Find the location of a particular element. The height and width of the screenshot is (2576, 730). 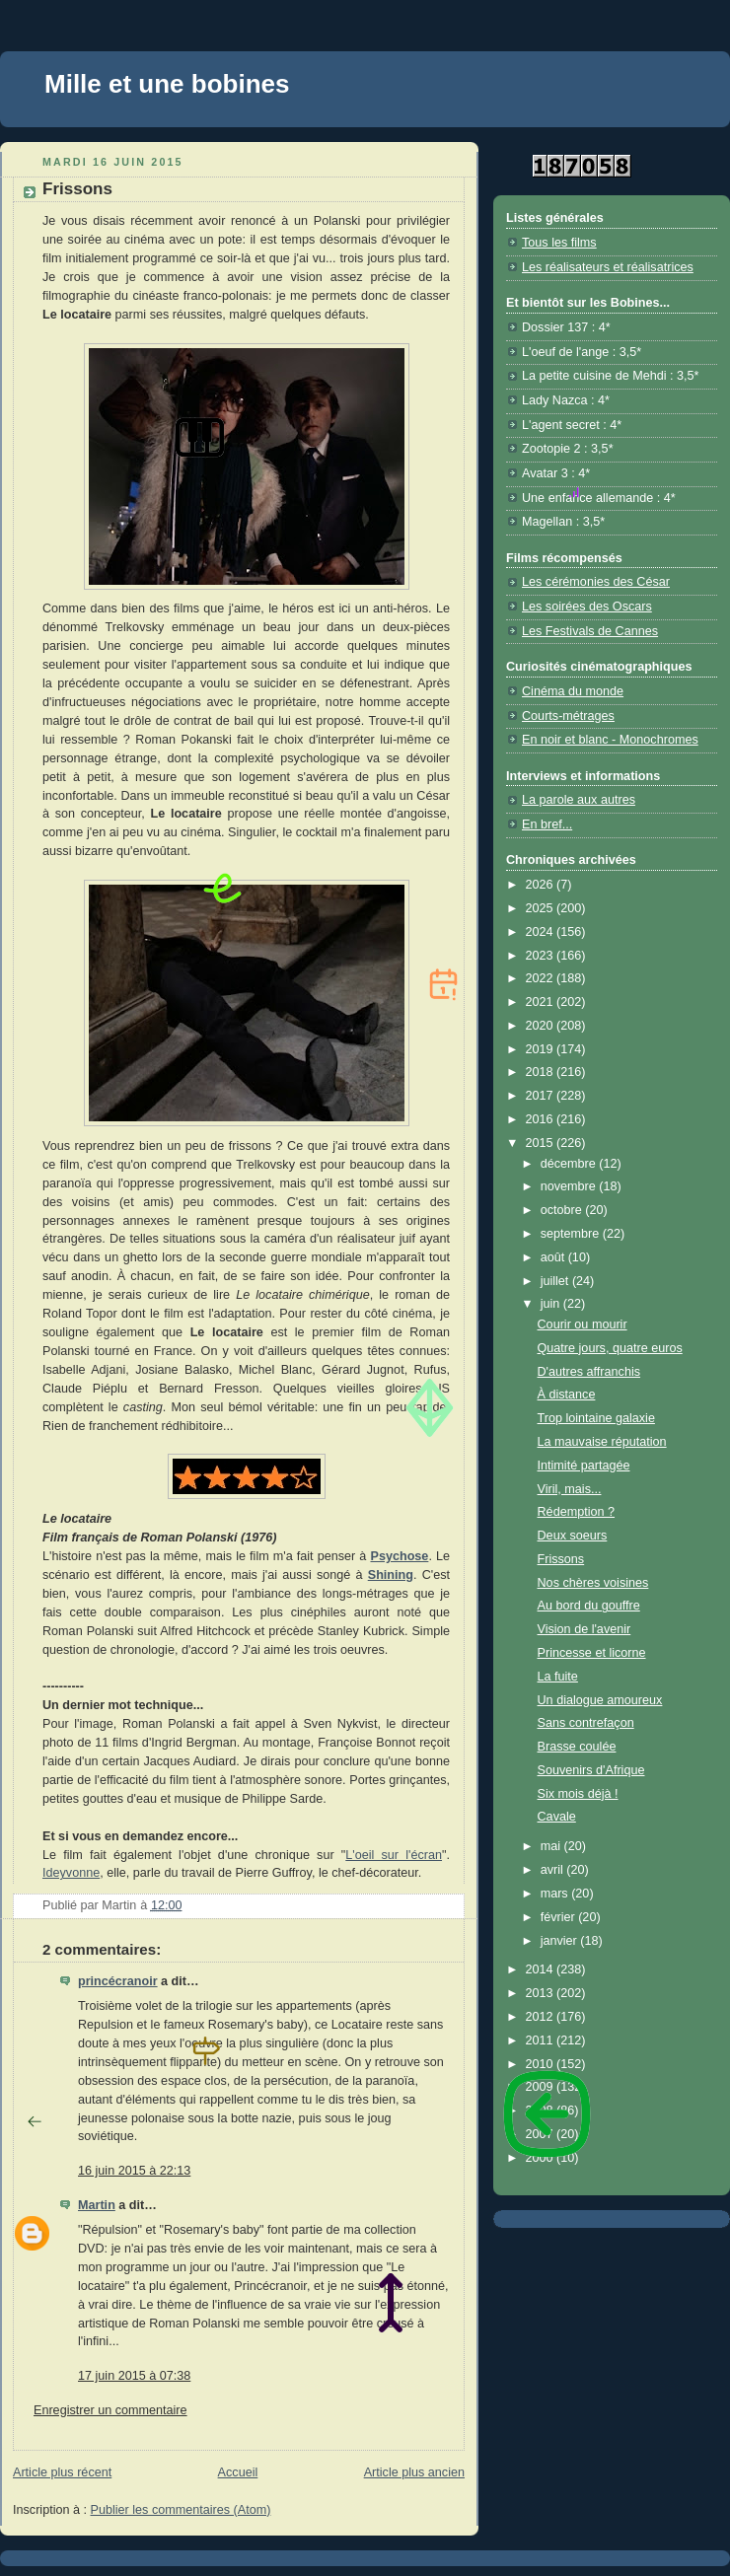

scroll to top of page is located at coordinates (391, 2303).